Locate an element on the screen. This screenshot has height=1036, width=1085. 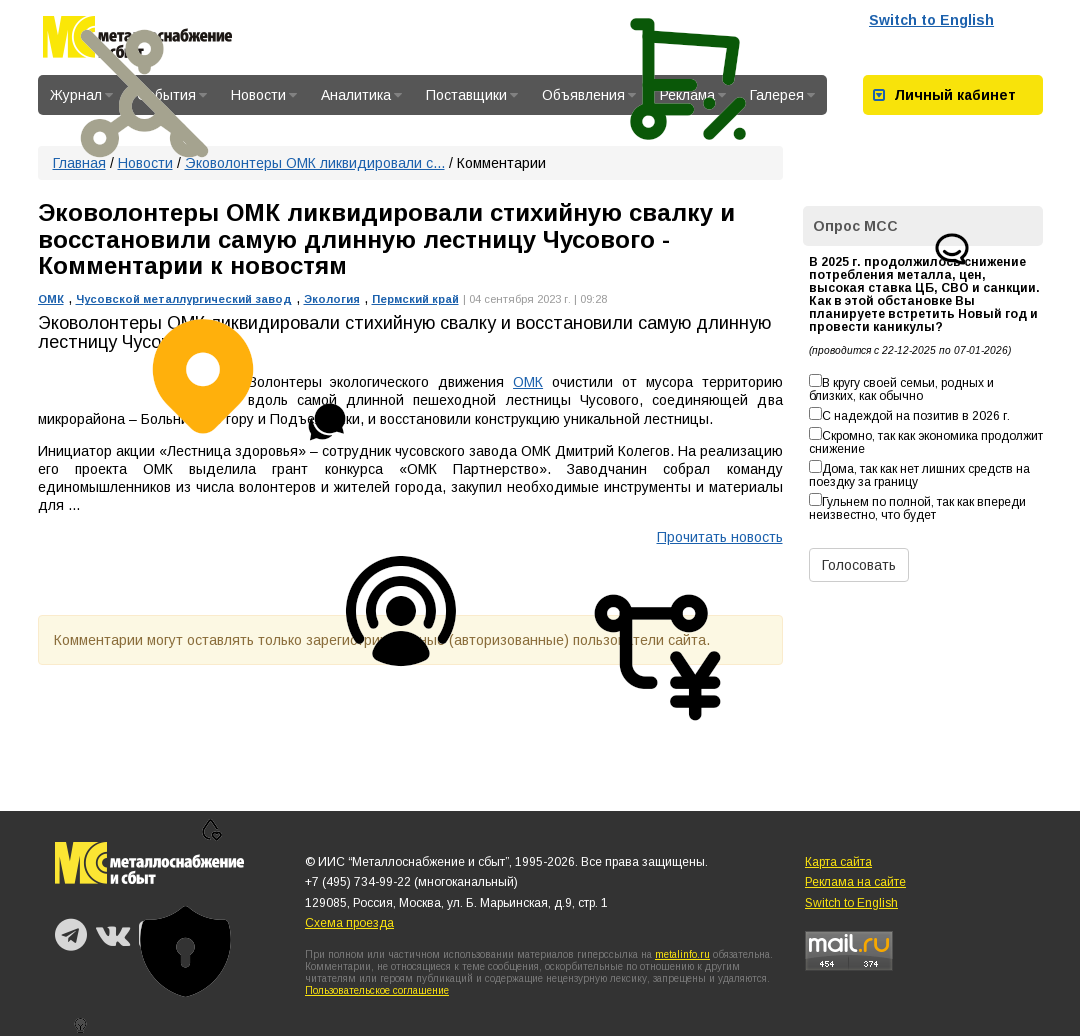
open messaging or chat is located at coordinates (327, 422).